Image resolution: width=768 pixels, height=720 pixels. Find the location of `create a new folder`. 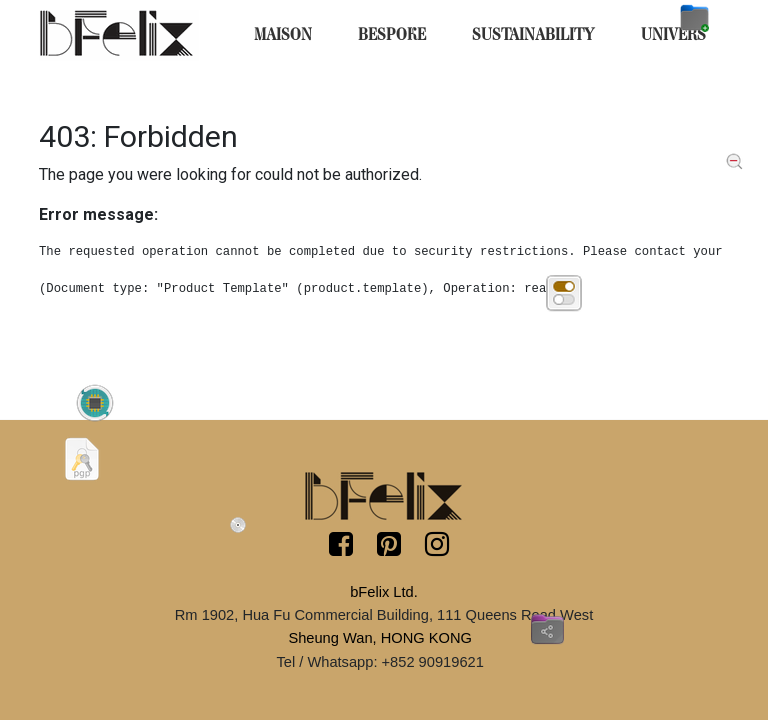

create a new folder is located at coordinates (694, 17).